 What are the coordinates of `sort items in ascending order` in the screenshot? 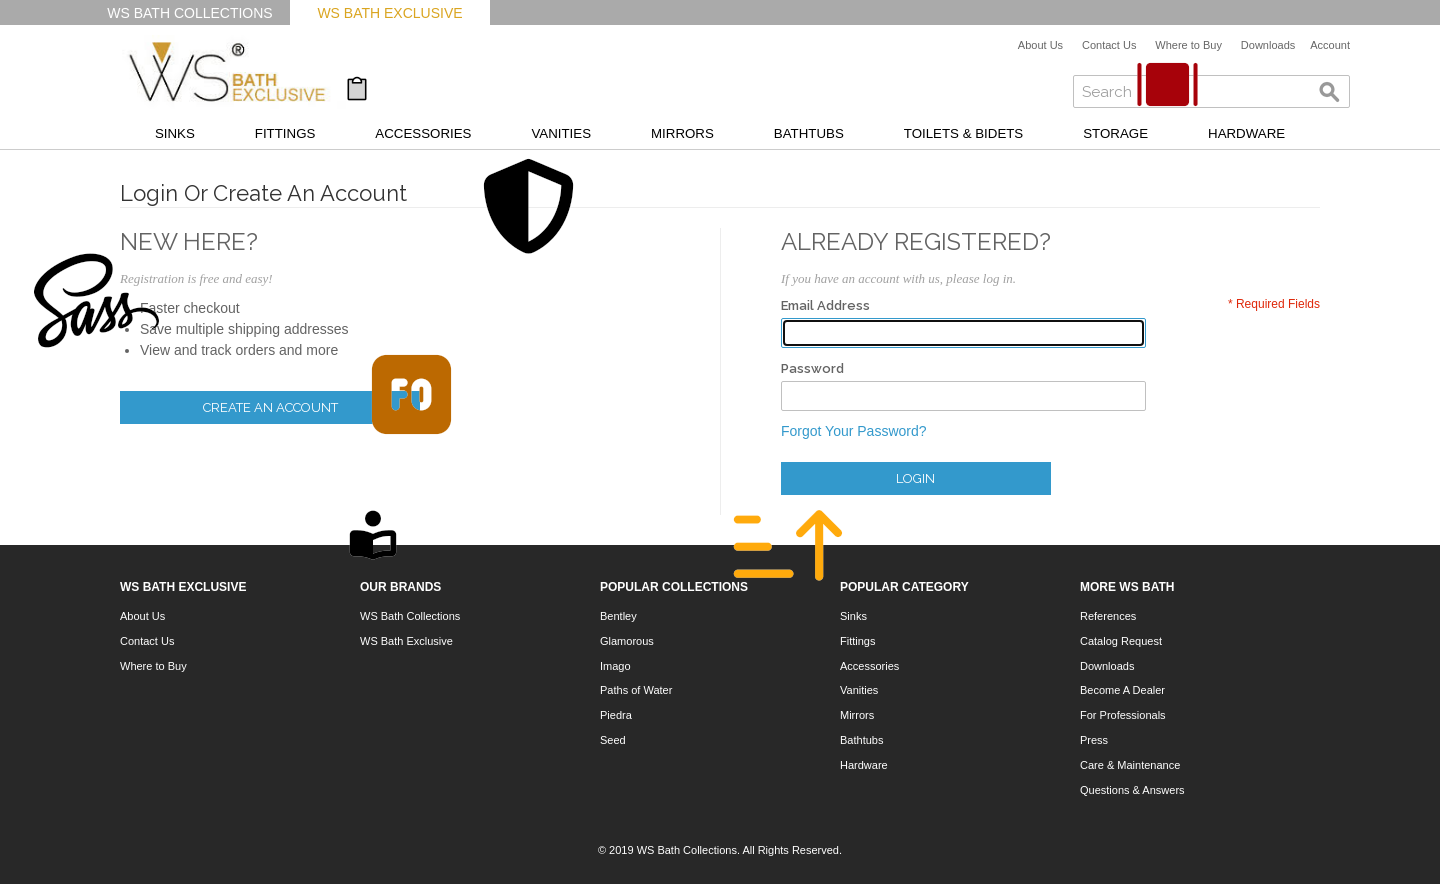 It's located at (788, 548).